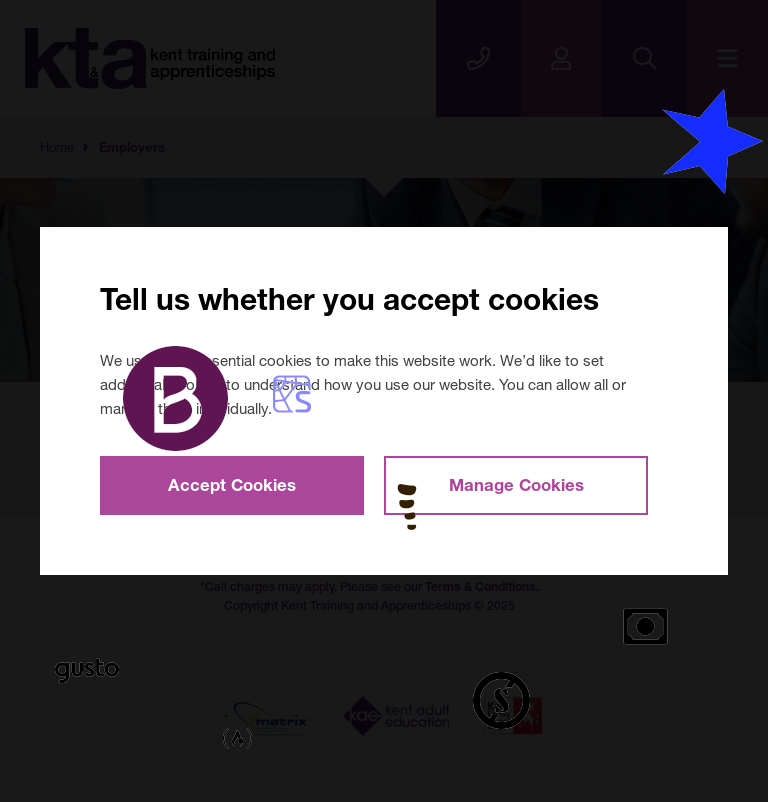 Image resolution: width=768 pixels, height=802 pixels. What do you see at coordinates (645, 626) in the screenshot?
I see `view cash or currency balance` at bounding box center [645, 626].